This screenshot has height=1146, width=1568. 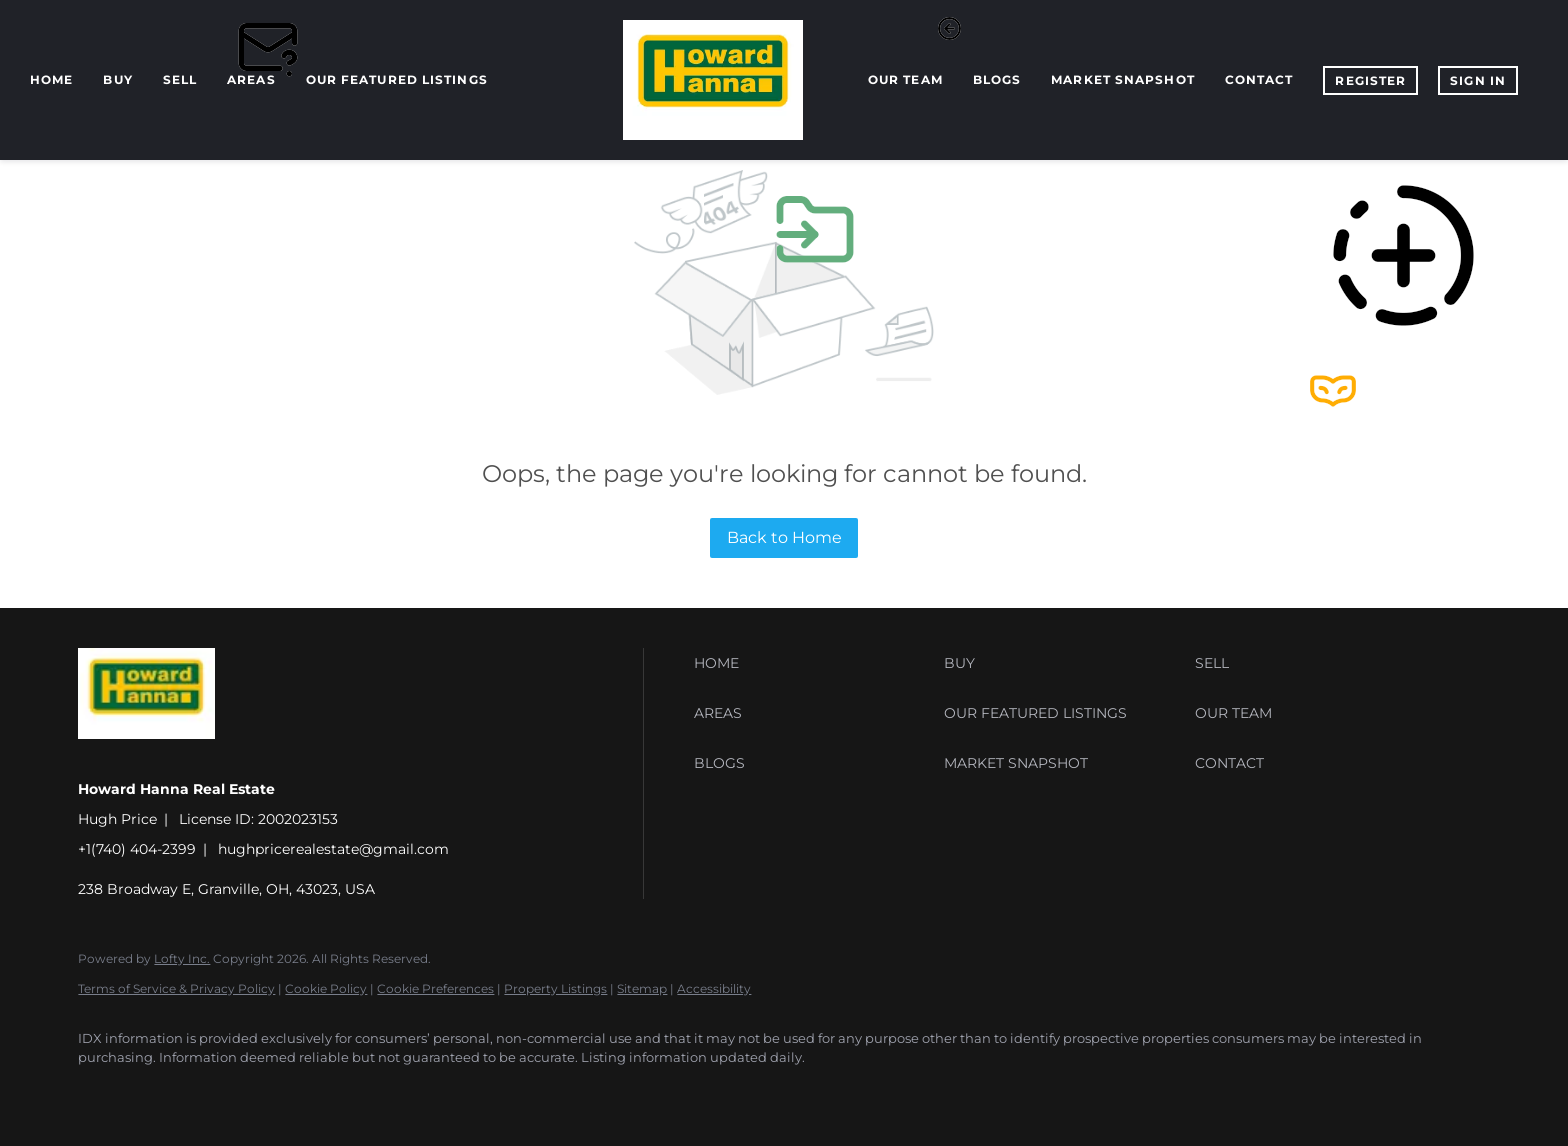 What do you see at coordinates (1403, 255) in the screenshot?
I see `add new item with loading or processing state` at bounding box center [1403, 255].